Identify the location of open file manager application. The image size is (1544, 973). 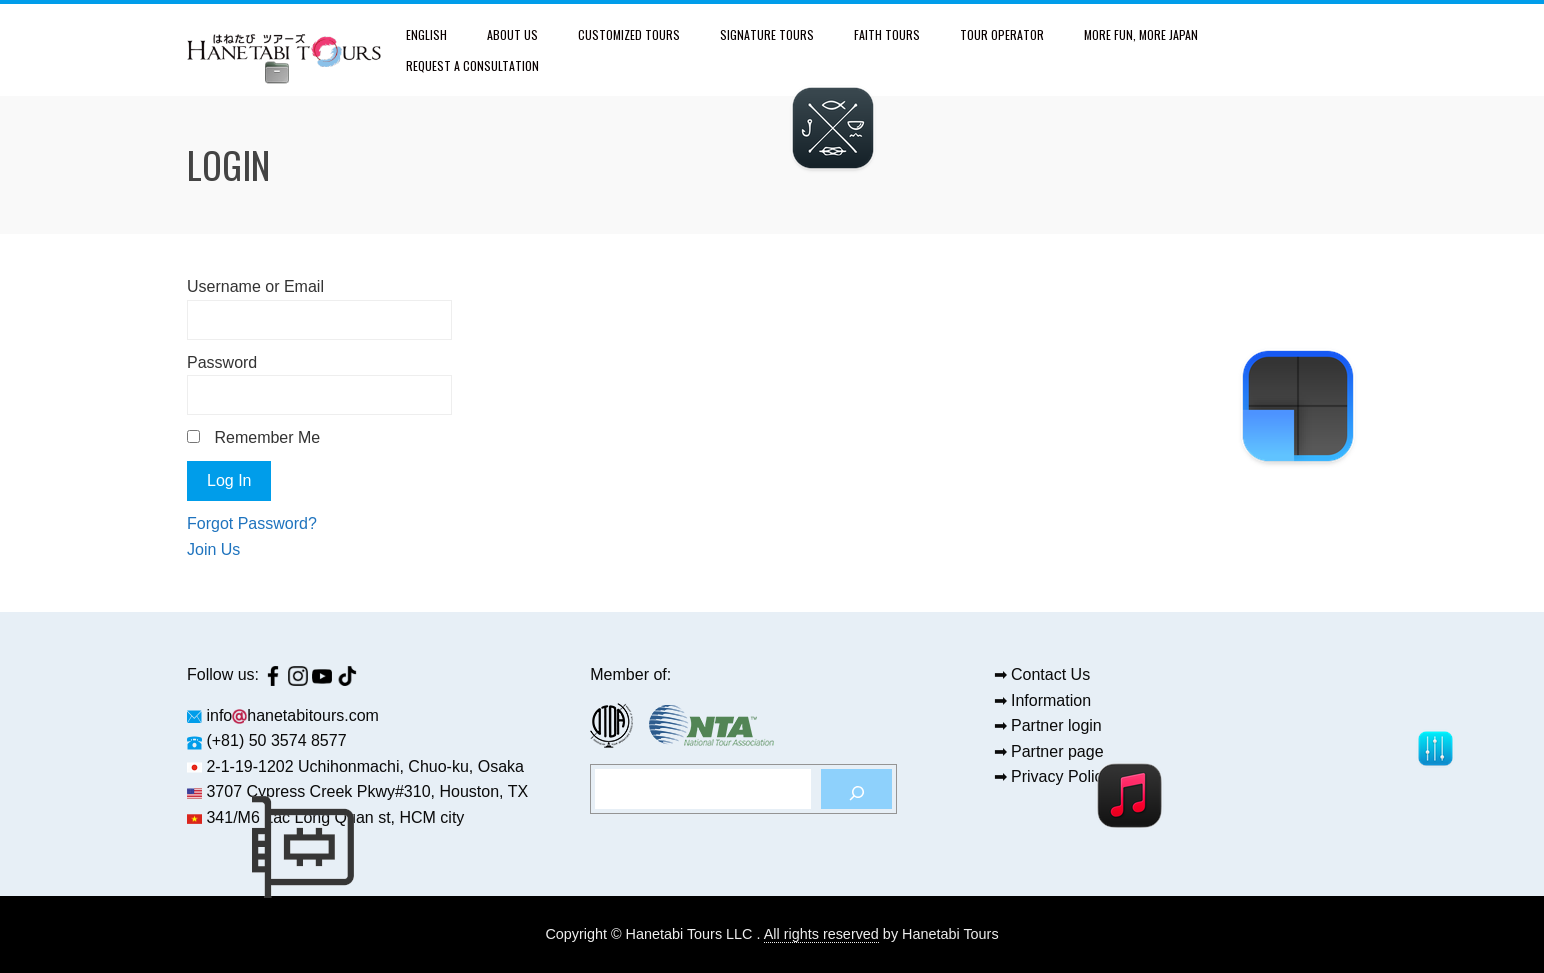
(277, 72).